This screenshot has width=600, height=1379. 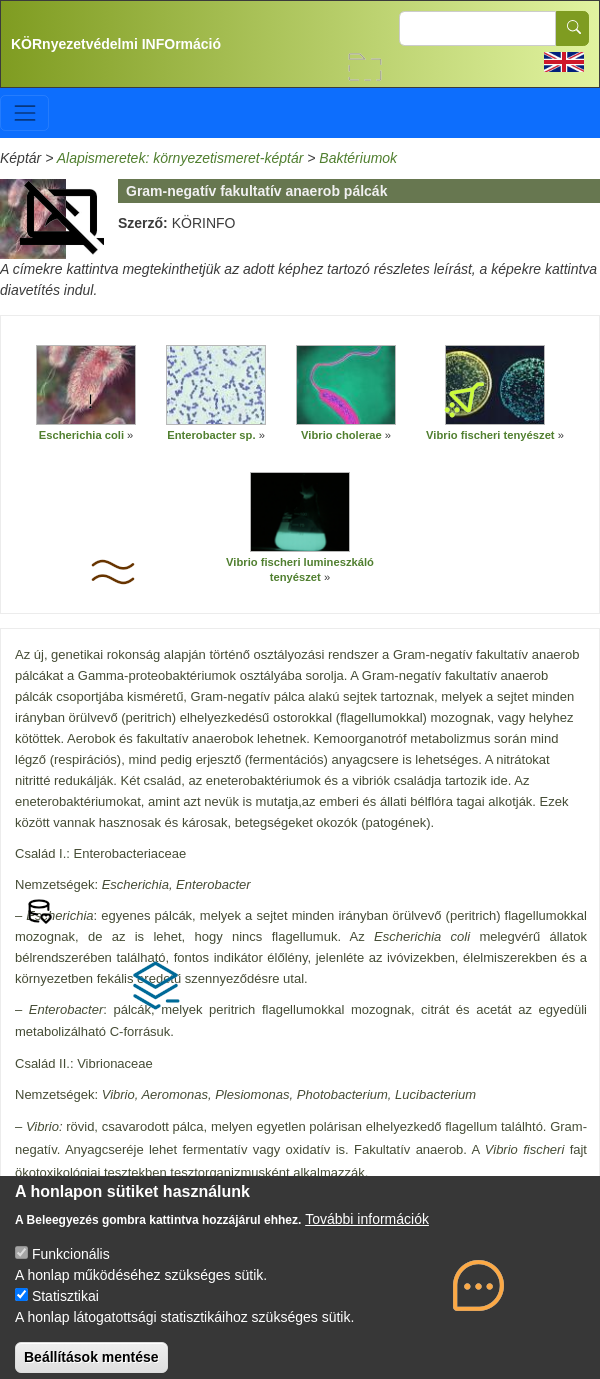 What do you see at coordinates (155, 985) in the screenshot?
I see `remove a layer from the stack` at bounding box center [155, 985].